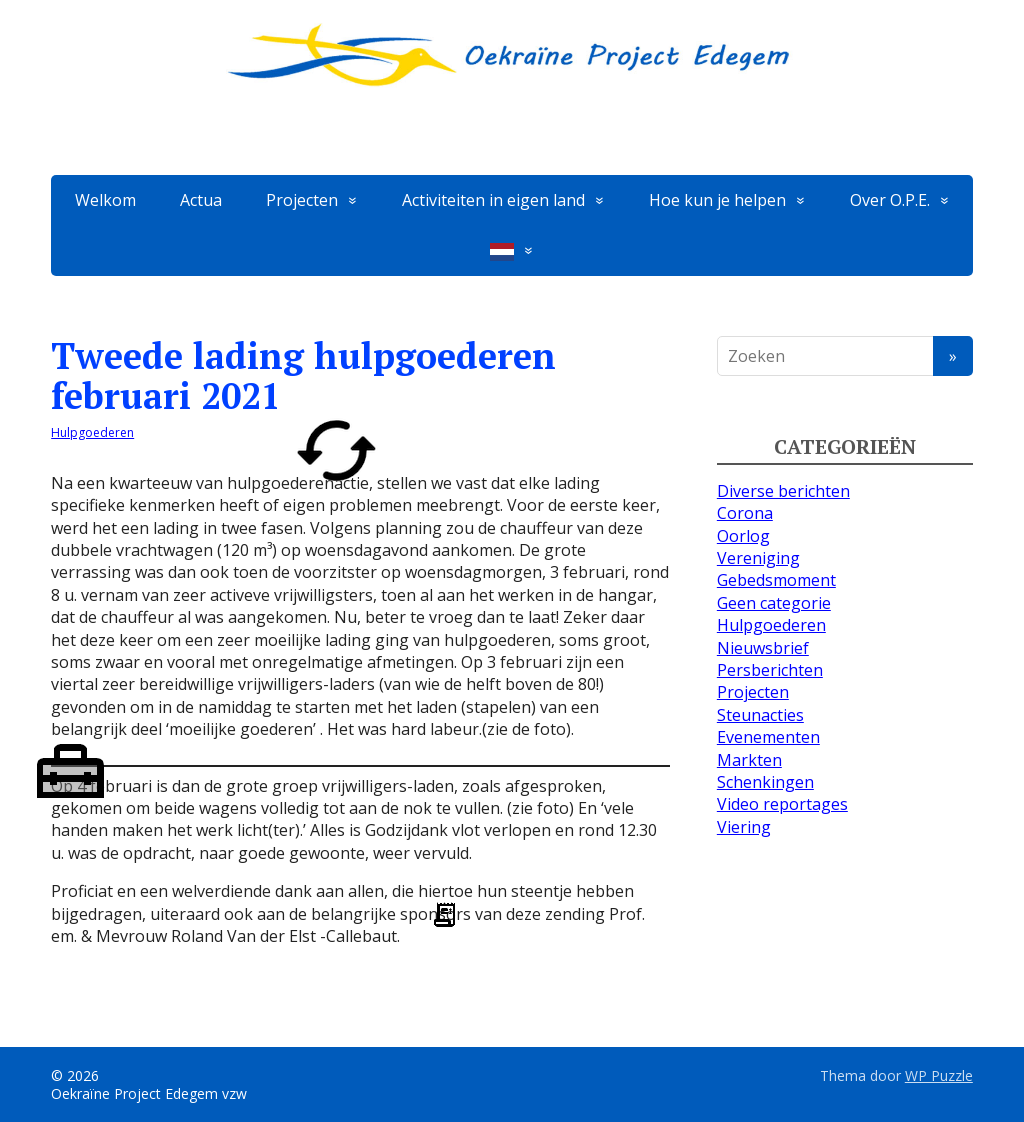 Image resolution: width=1024 pixels, height=1122 pixels. What do you see at coordinates (70, 771) in the screenshot?
I see `access home repair services` at bounding box center [70, 771].